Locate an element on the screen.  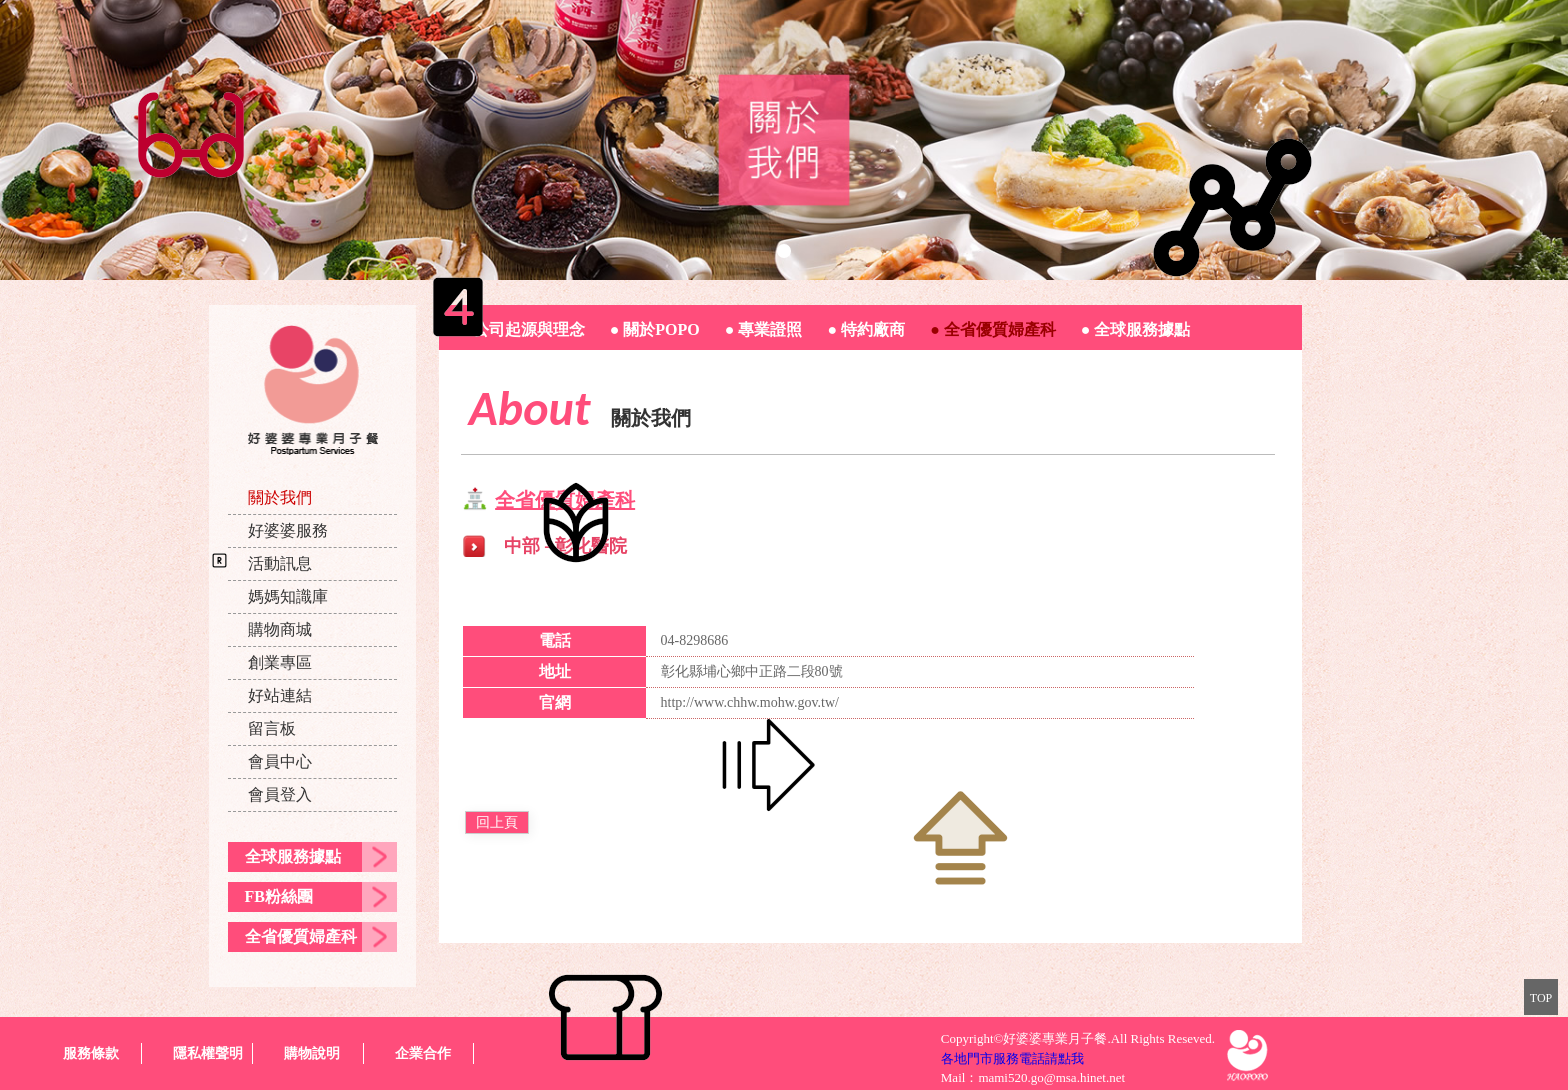
indicates step four in a multi-step process is located at coordinates (458, 307).